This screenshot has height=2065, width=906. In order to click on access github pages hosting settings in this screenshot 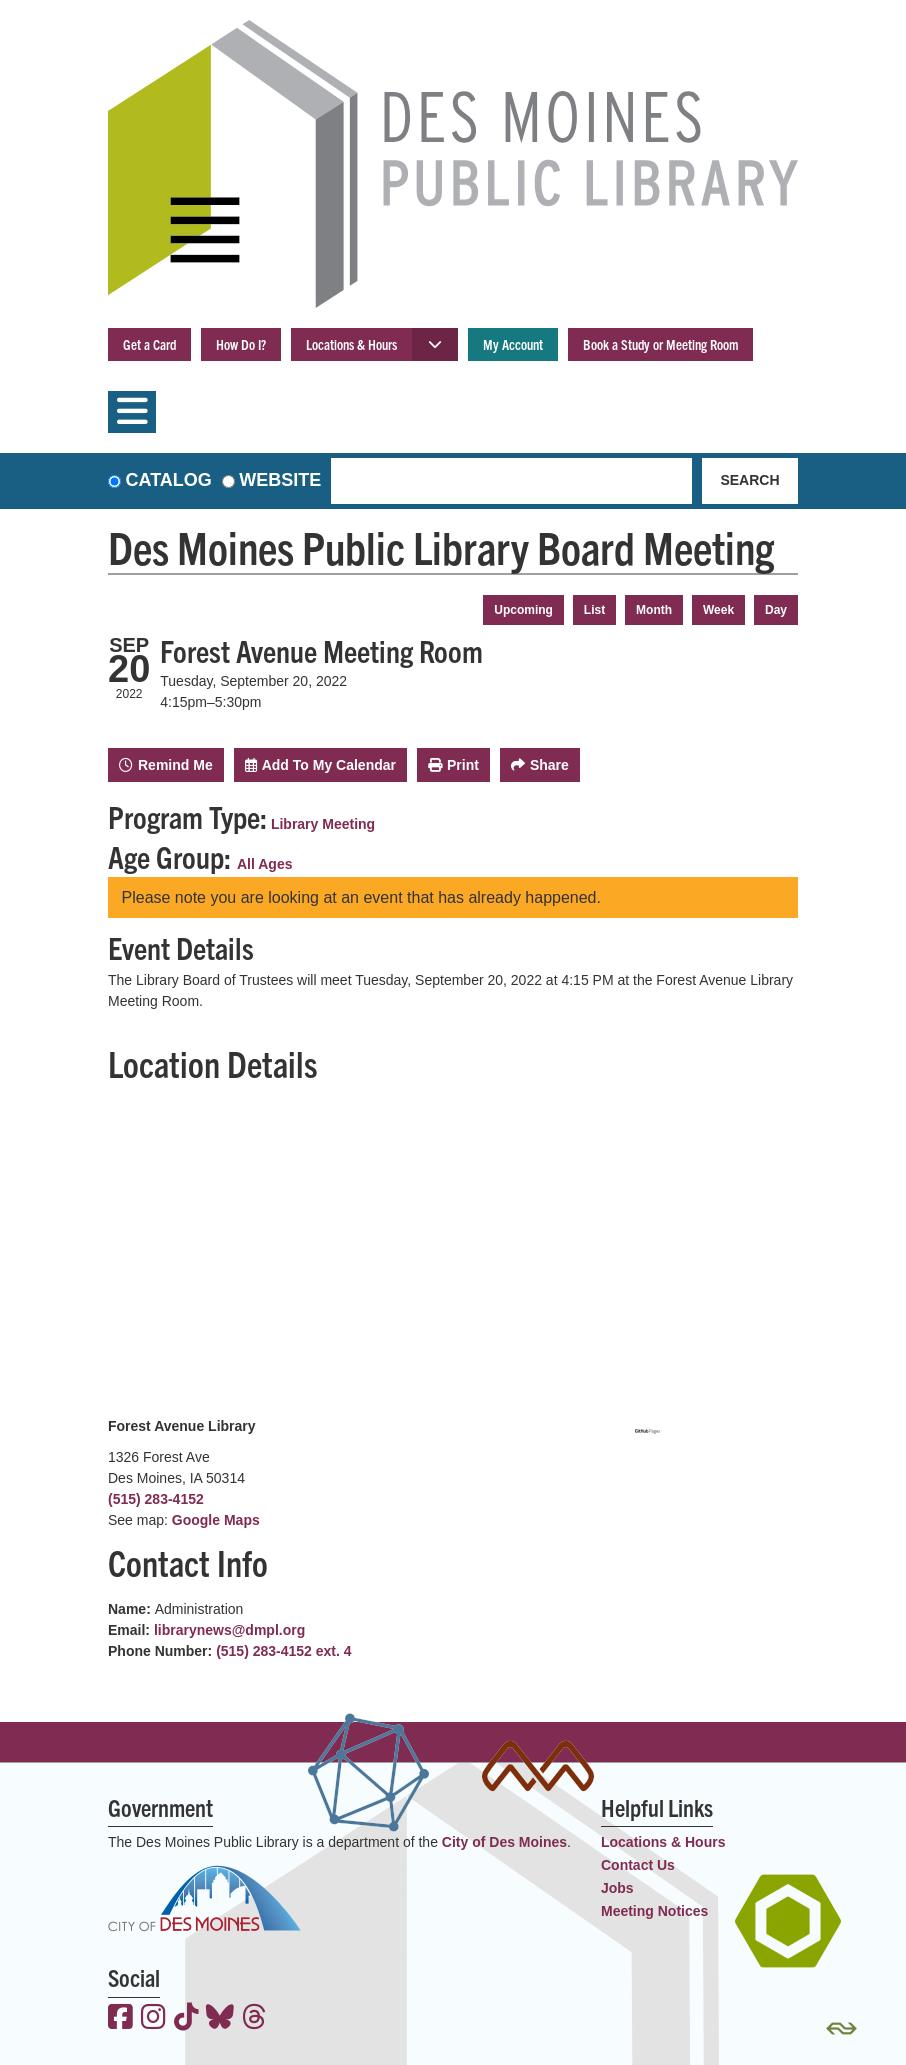, I will do `click(647, 1431)`.